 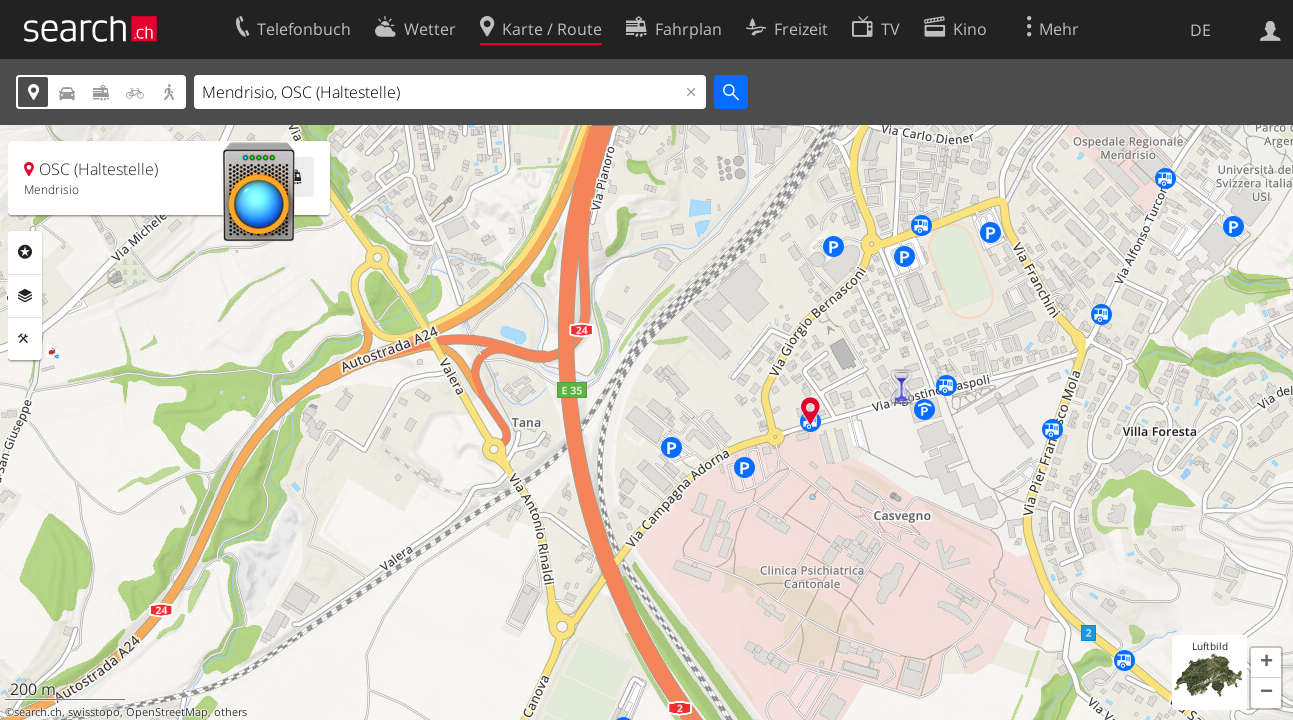 I want to click on view your screen time usage statistics, so click(x=901, y=386).